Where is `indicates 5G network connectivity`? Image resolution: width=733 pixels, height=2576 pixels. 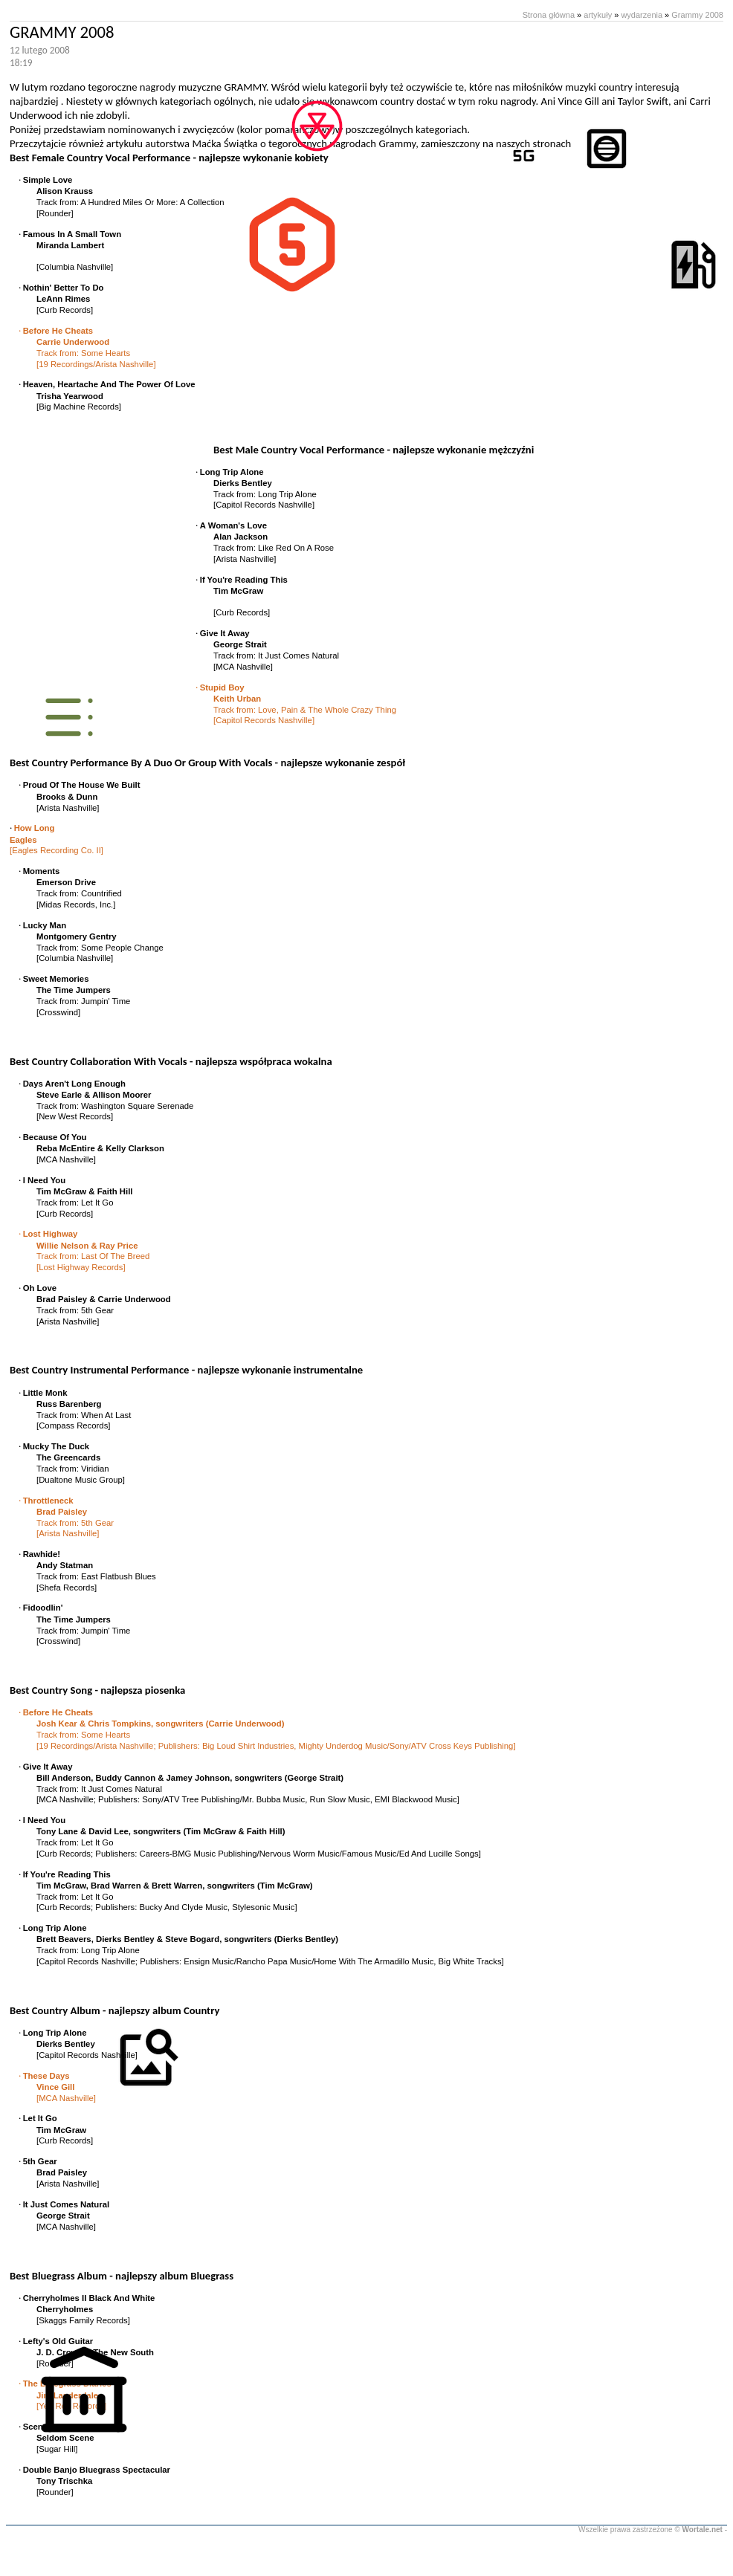 indicates 5G network connectivity is located at coordinates (523, 155).